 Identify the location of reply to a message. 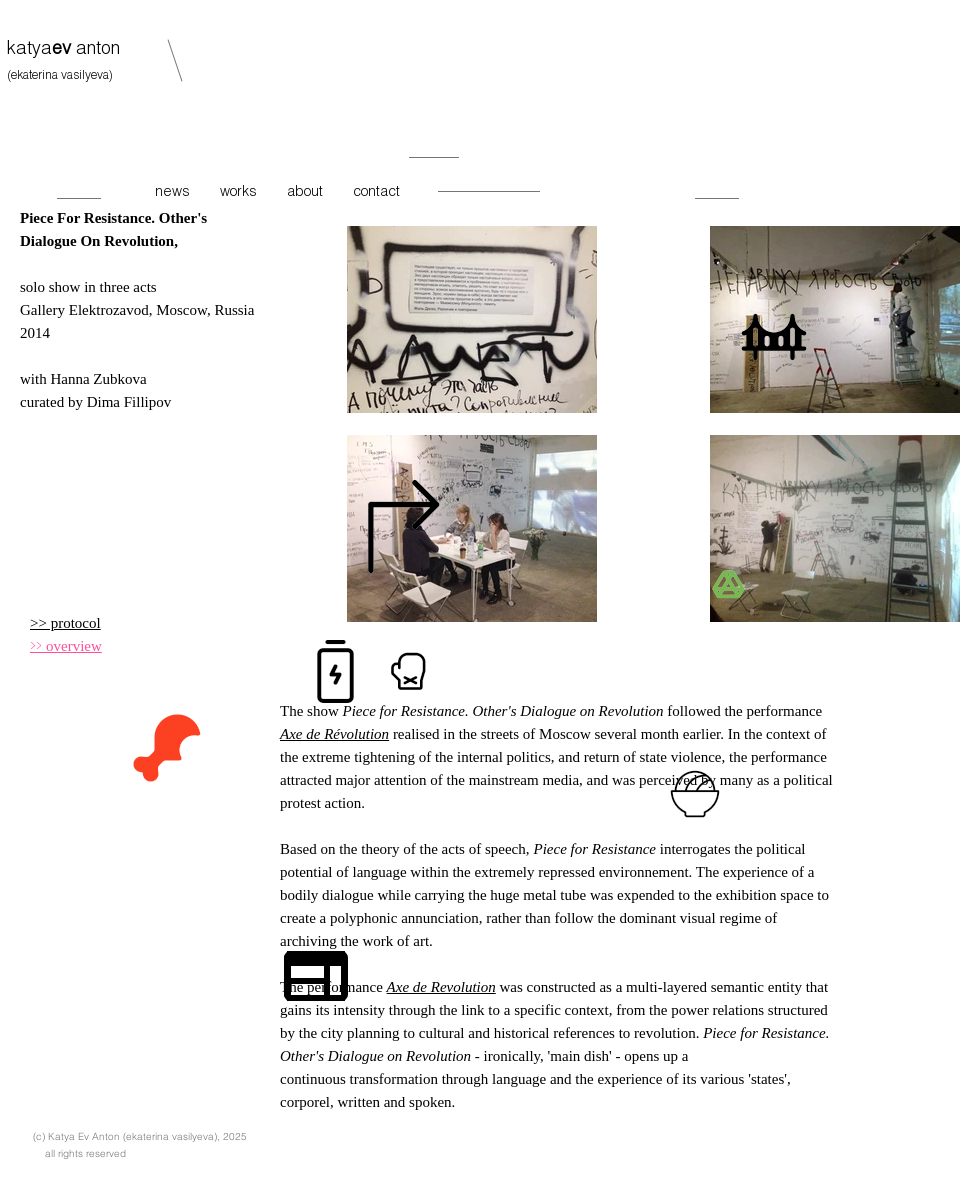
(396, 526).